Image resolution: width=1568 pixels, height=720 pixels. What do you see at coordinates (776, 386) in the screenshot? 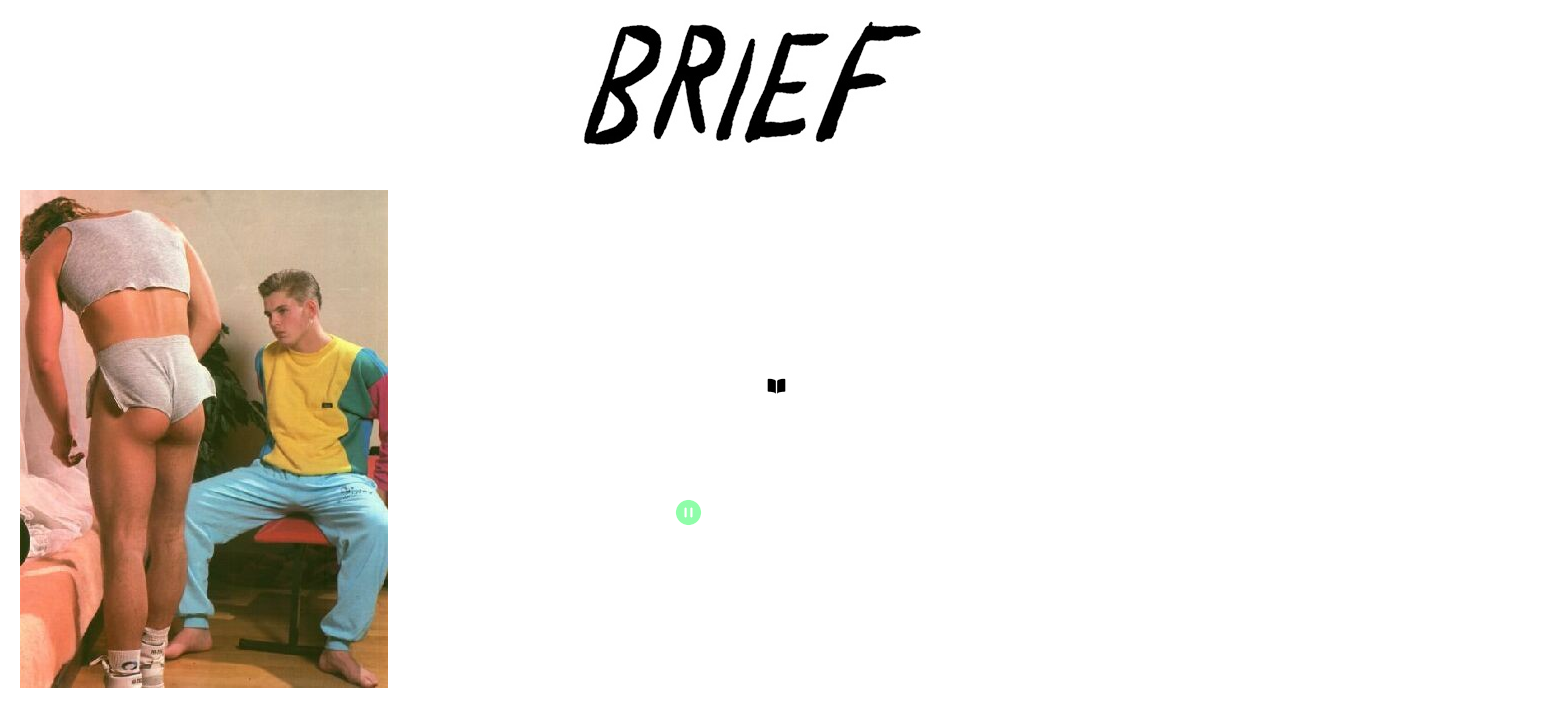
I see `open reading or library section` at bounding box center [776, 386].